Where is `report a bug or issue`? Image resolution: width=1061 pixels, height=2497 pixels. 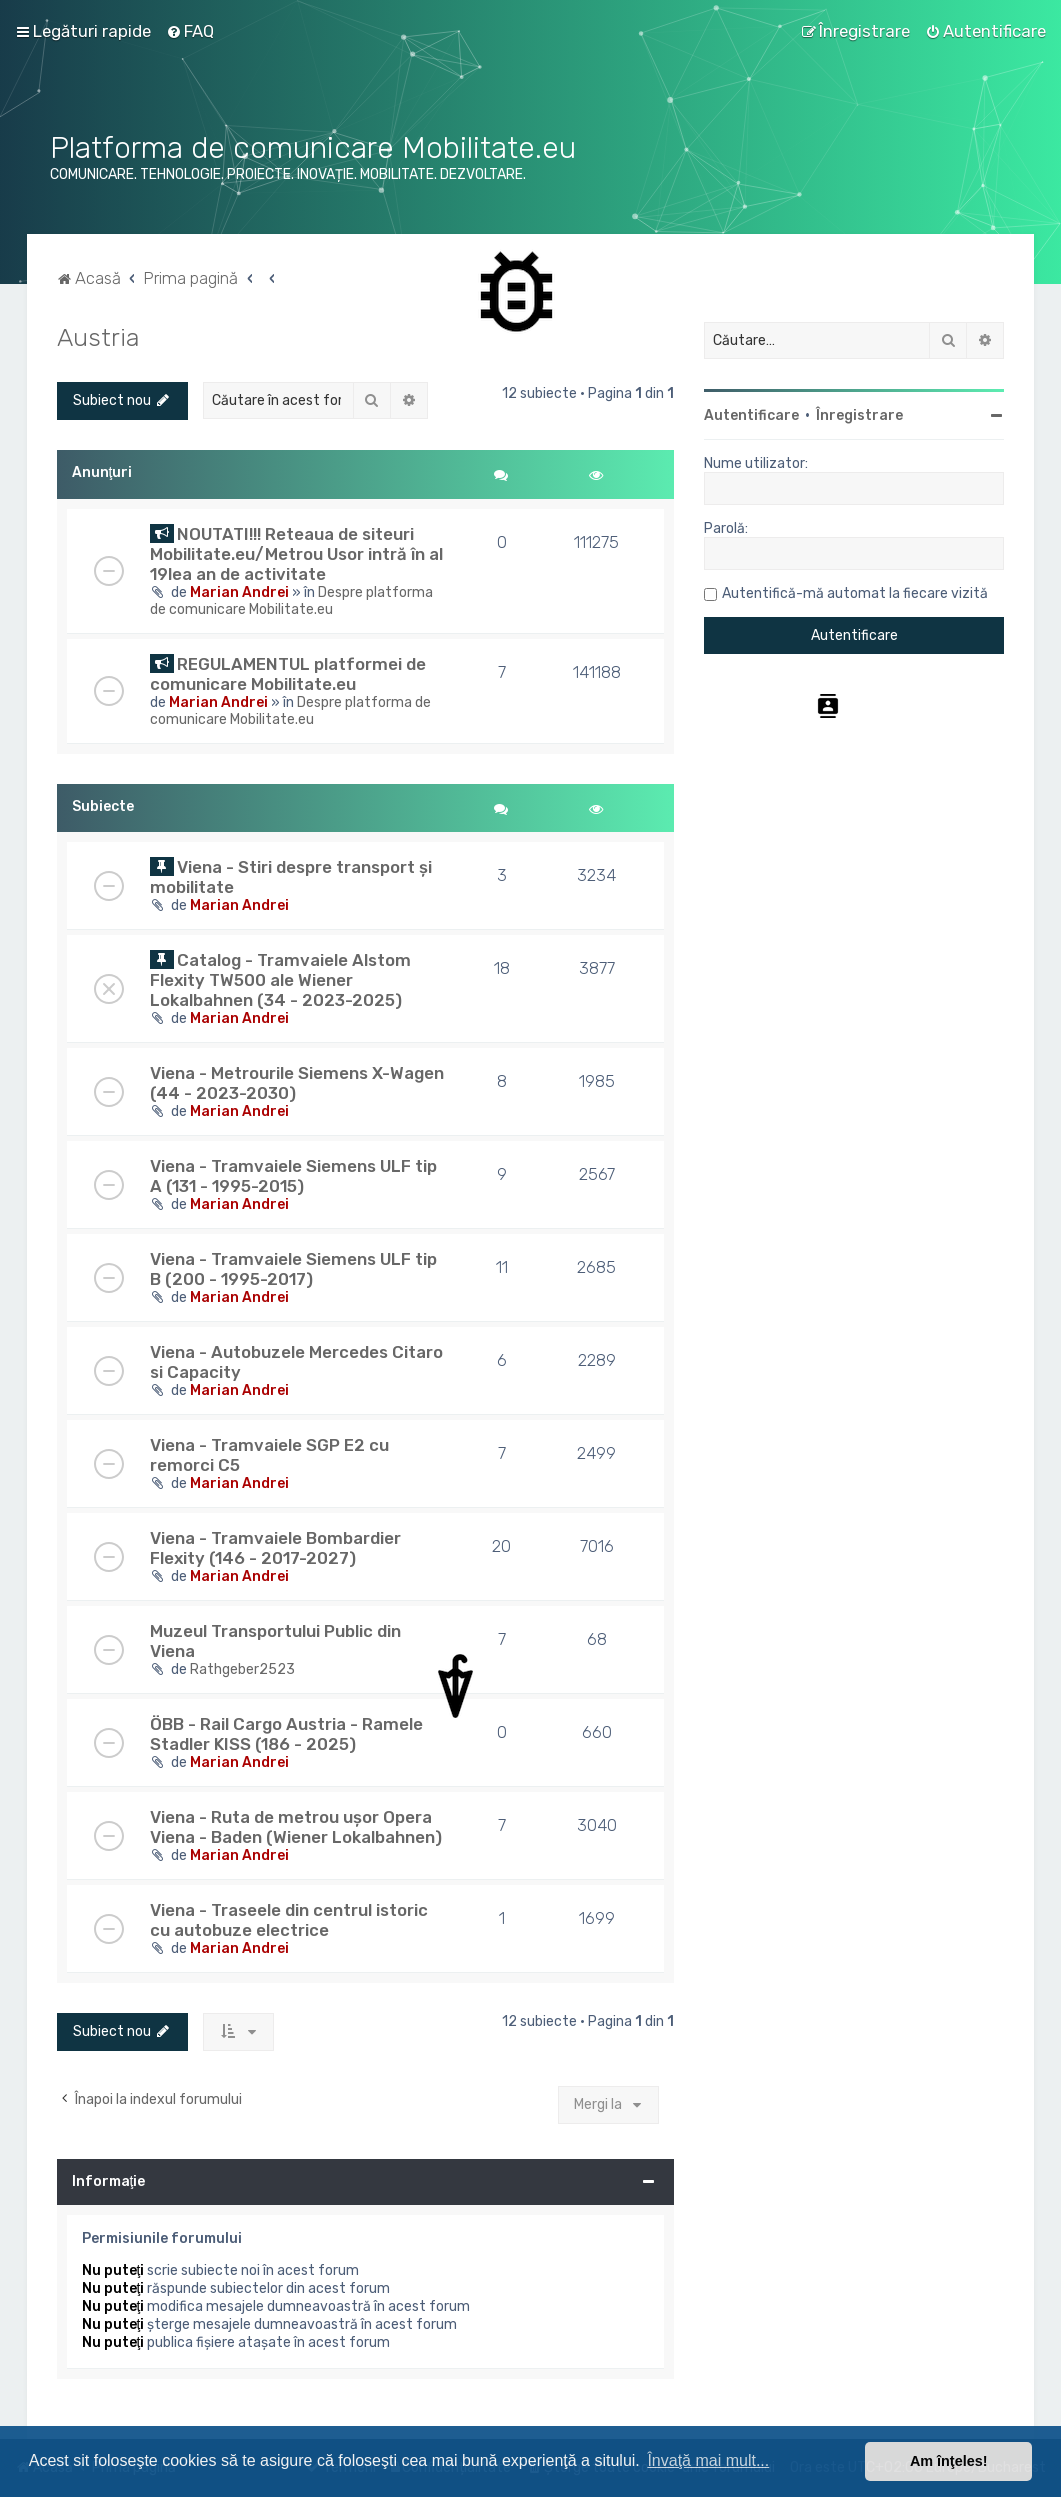
report a bug or issue is located at coordinates (516, 291).